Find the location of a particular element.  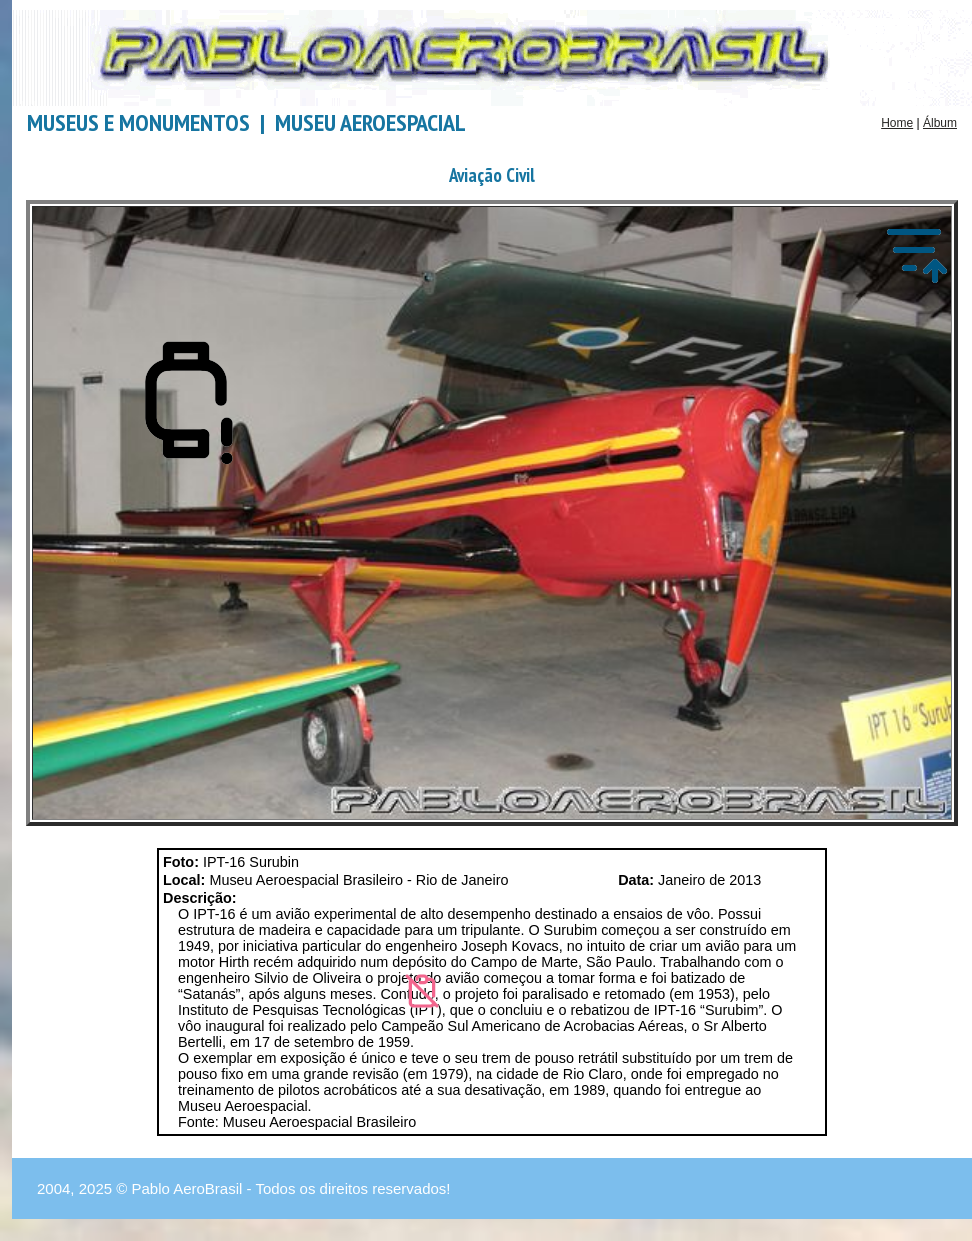

disable report notifications is located at coordinates (422, 991).